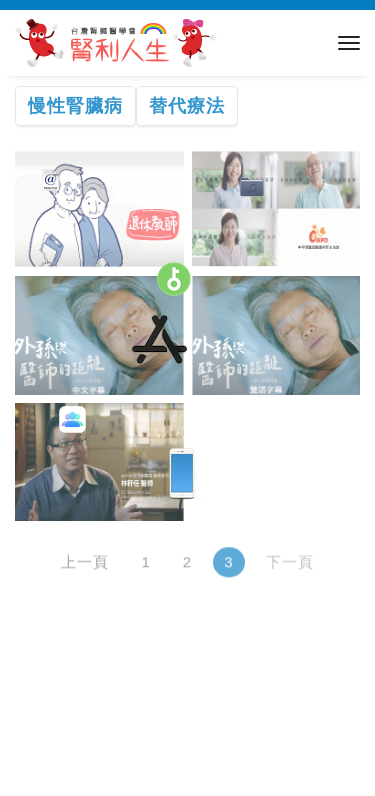  What do you see at coordinates (159, 339) in the screenshot?
I see `access the applications folder in sidebar` at bounding box center [159, 339].